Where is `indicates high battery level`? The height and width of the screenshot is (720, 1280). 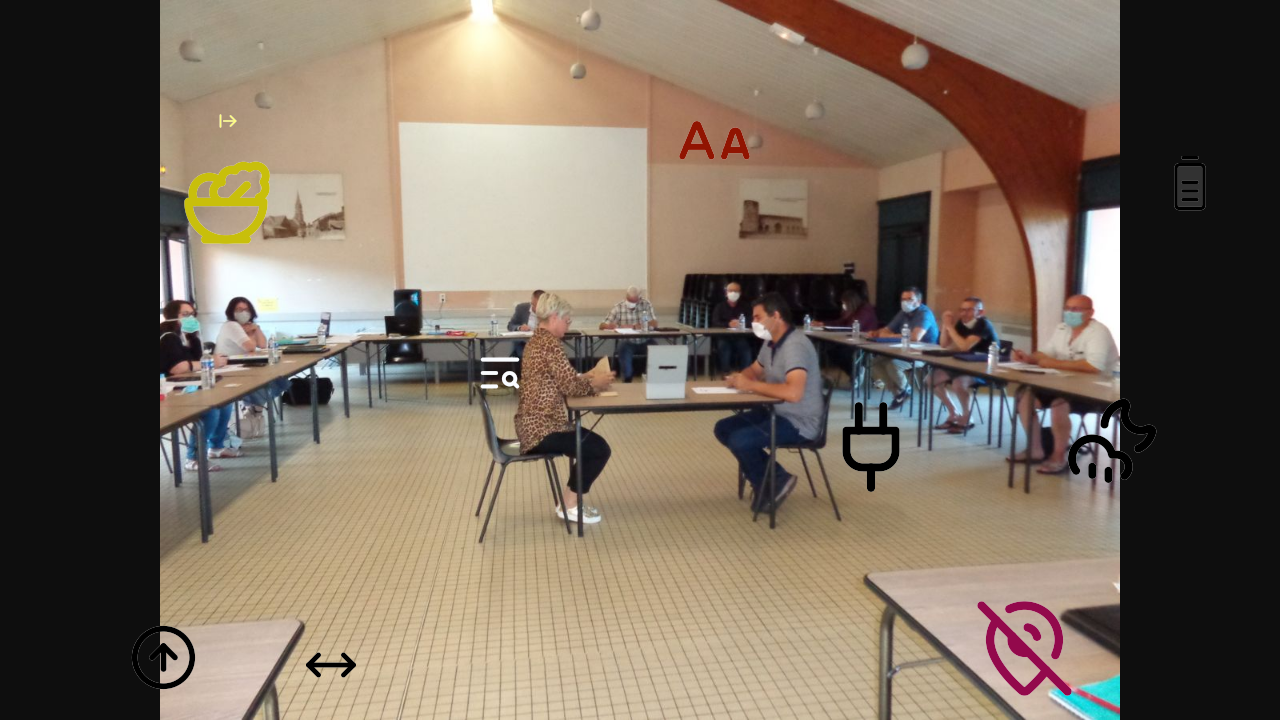 indicates high battery level is located at coordinates (1190, 184).